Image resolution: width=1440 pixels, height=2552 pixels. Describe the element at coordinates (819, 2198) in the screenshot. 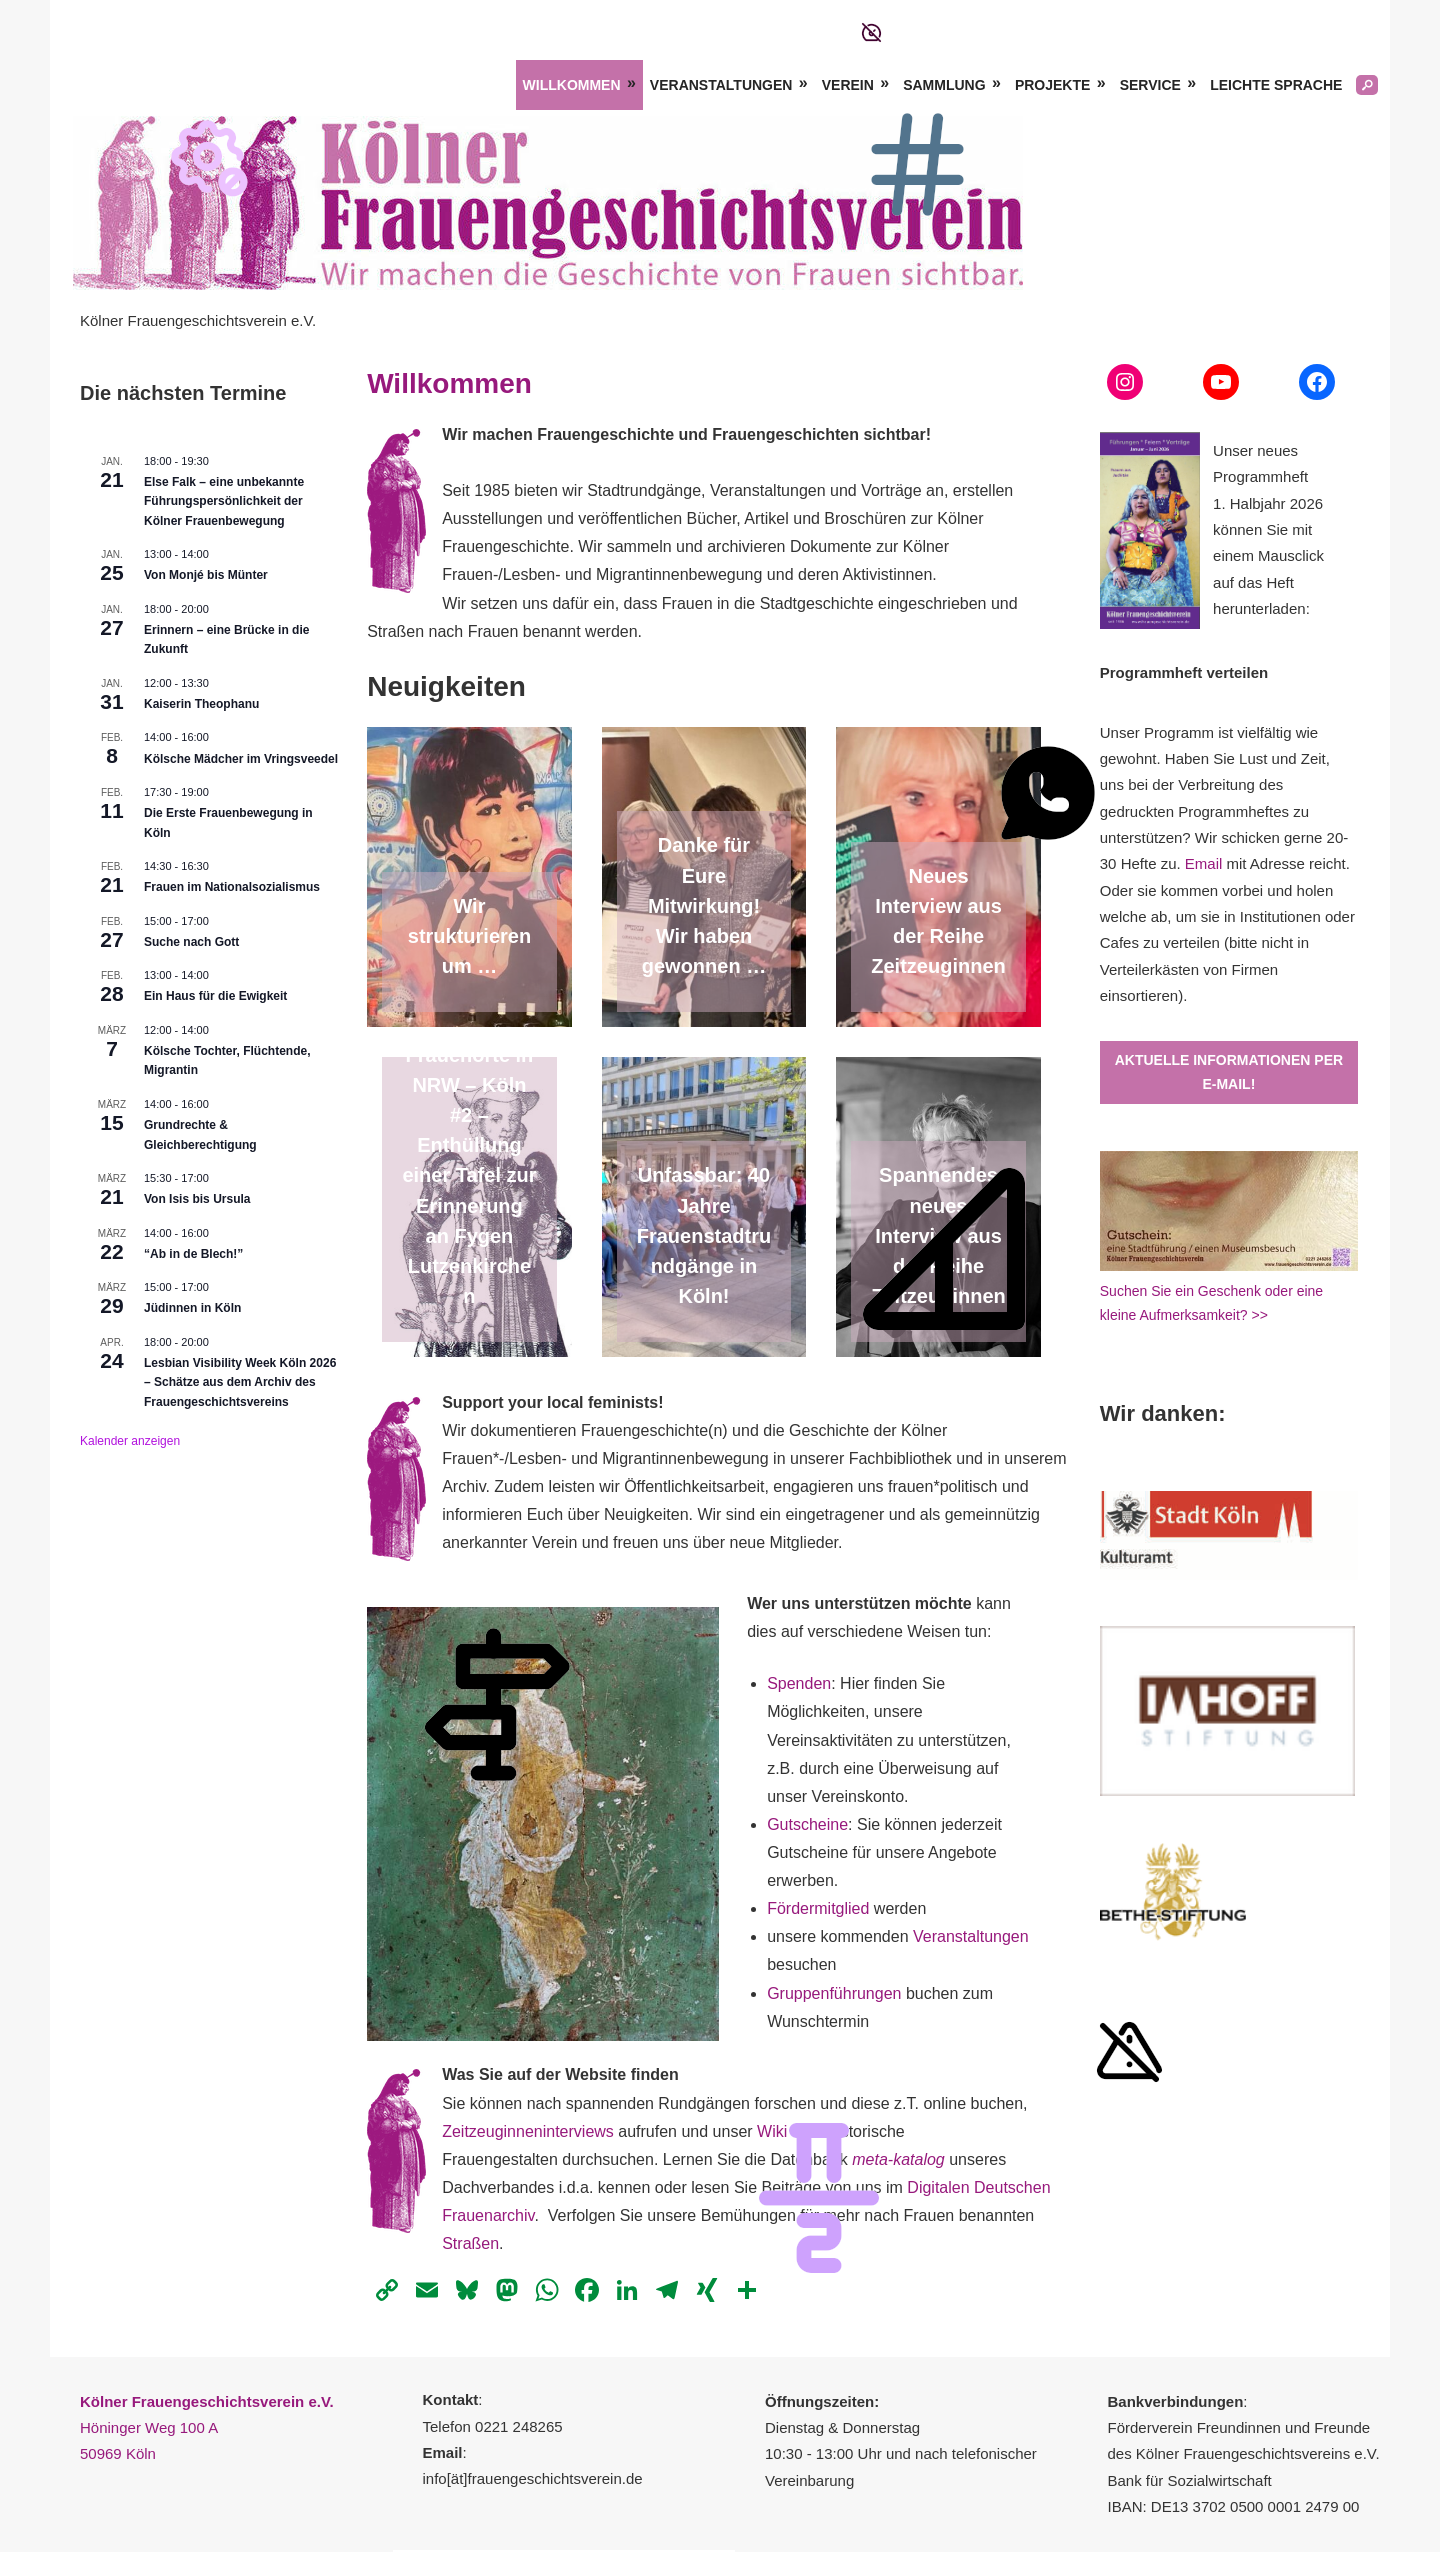

I see `represents the mathematical constant π/2 (pi divided by 2)` at that location.